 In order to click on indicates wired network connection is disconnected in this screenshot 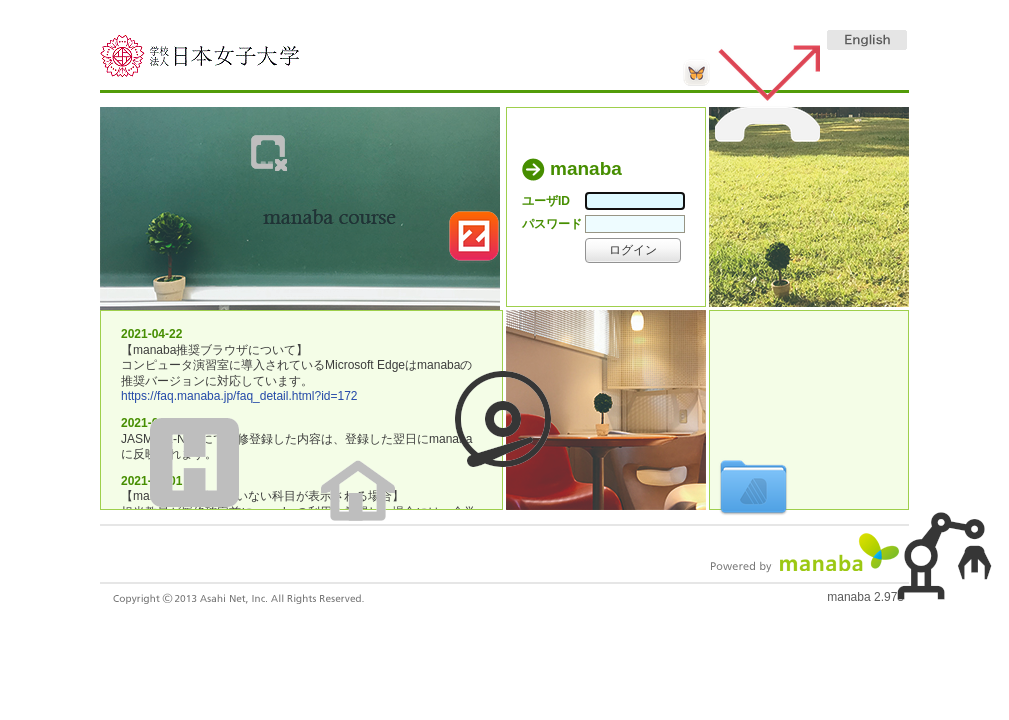, I will do `click(268, 152)`.